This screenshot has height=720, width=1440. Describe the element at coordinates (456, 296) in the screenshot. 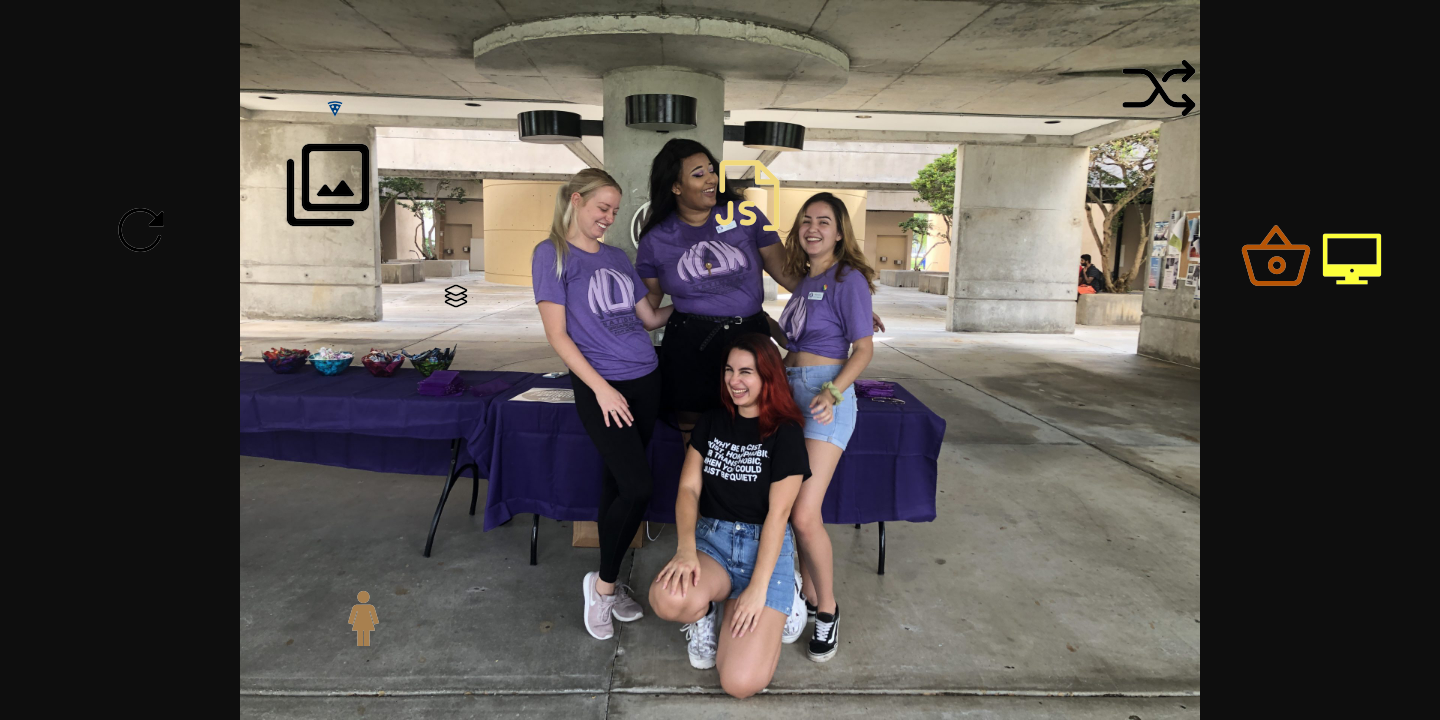

I see `toggle layer visibility in an editor` at that location.